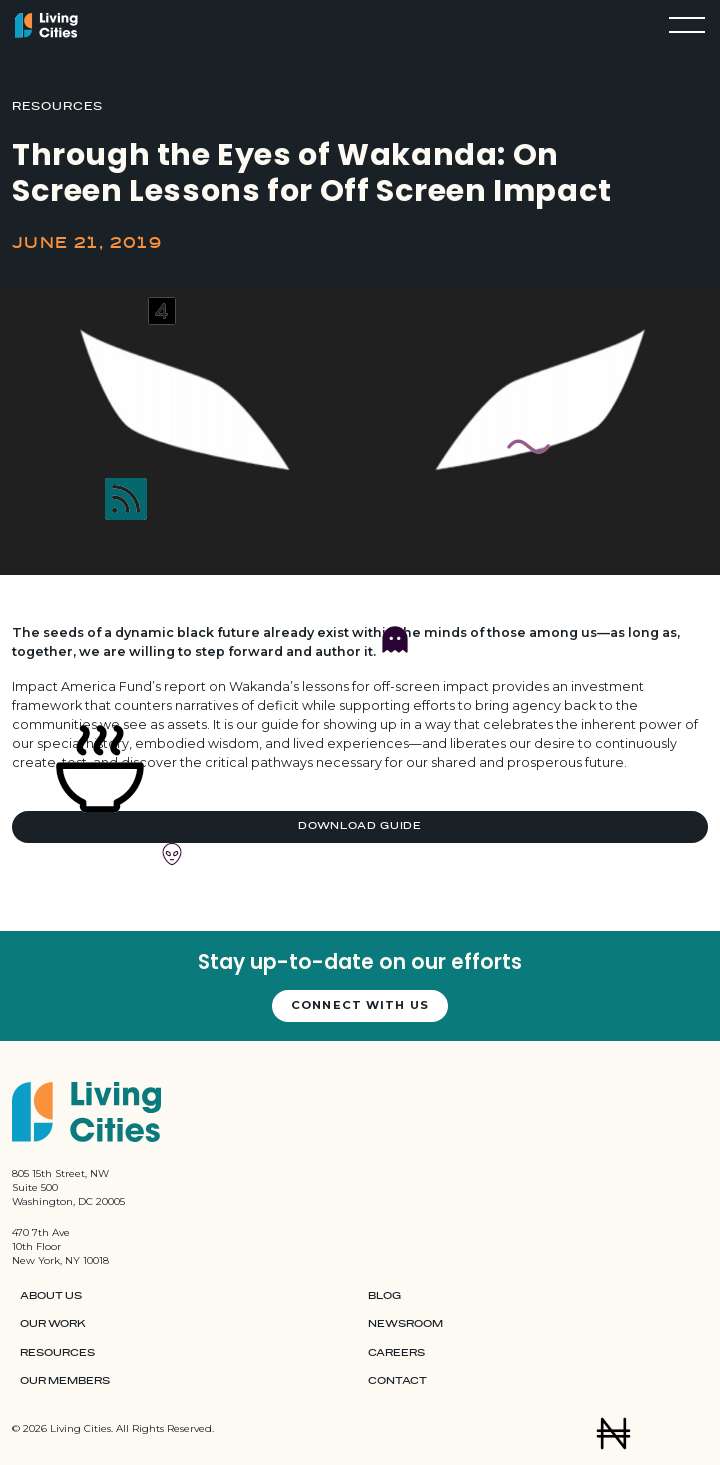  Describe the element at coordinates (613, 1433) in the screenshot. I see `nigerian naira currency symbol` at that location.